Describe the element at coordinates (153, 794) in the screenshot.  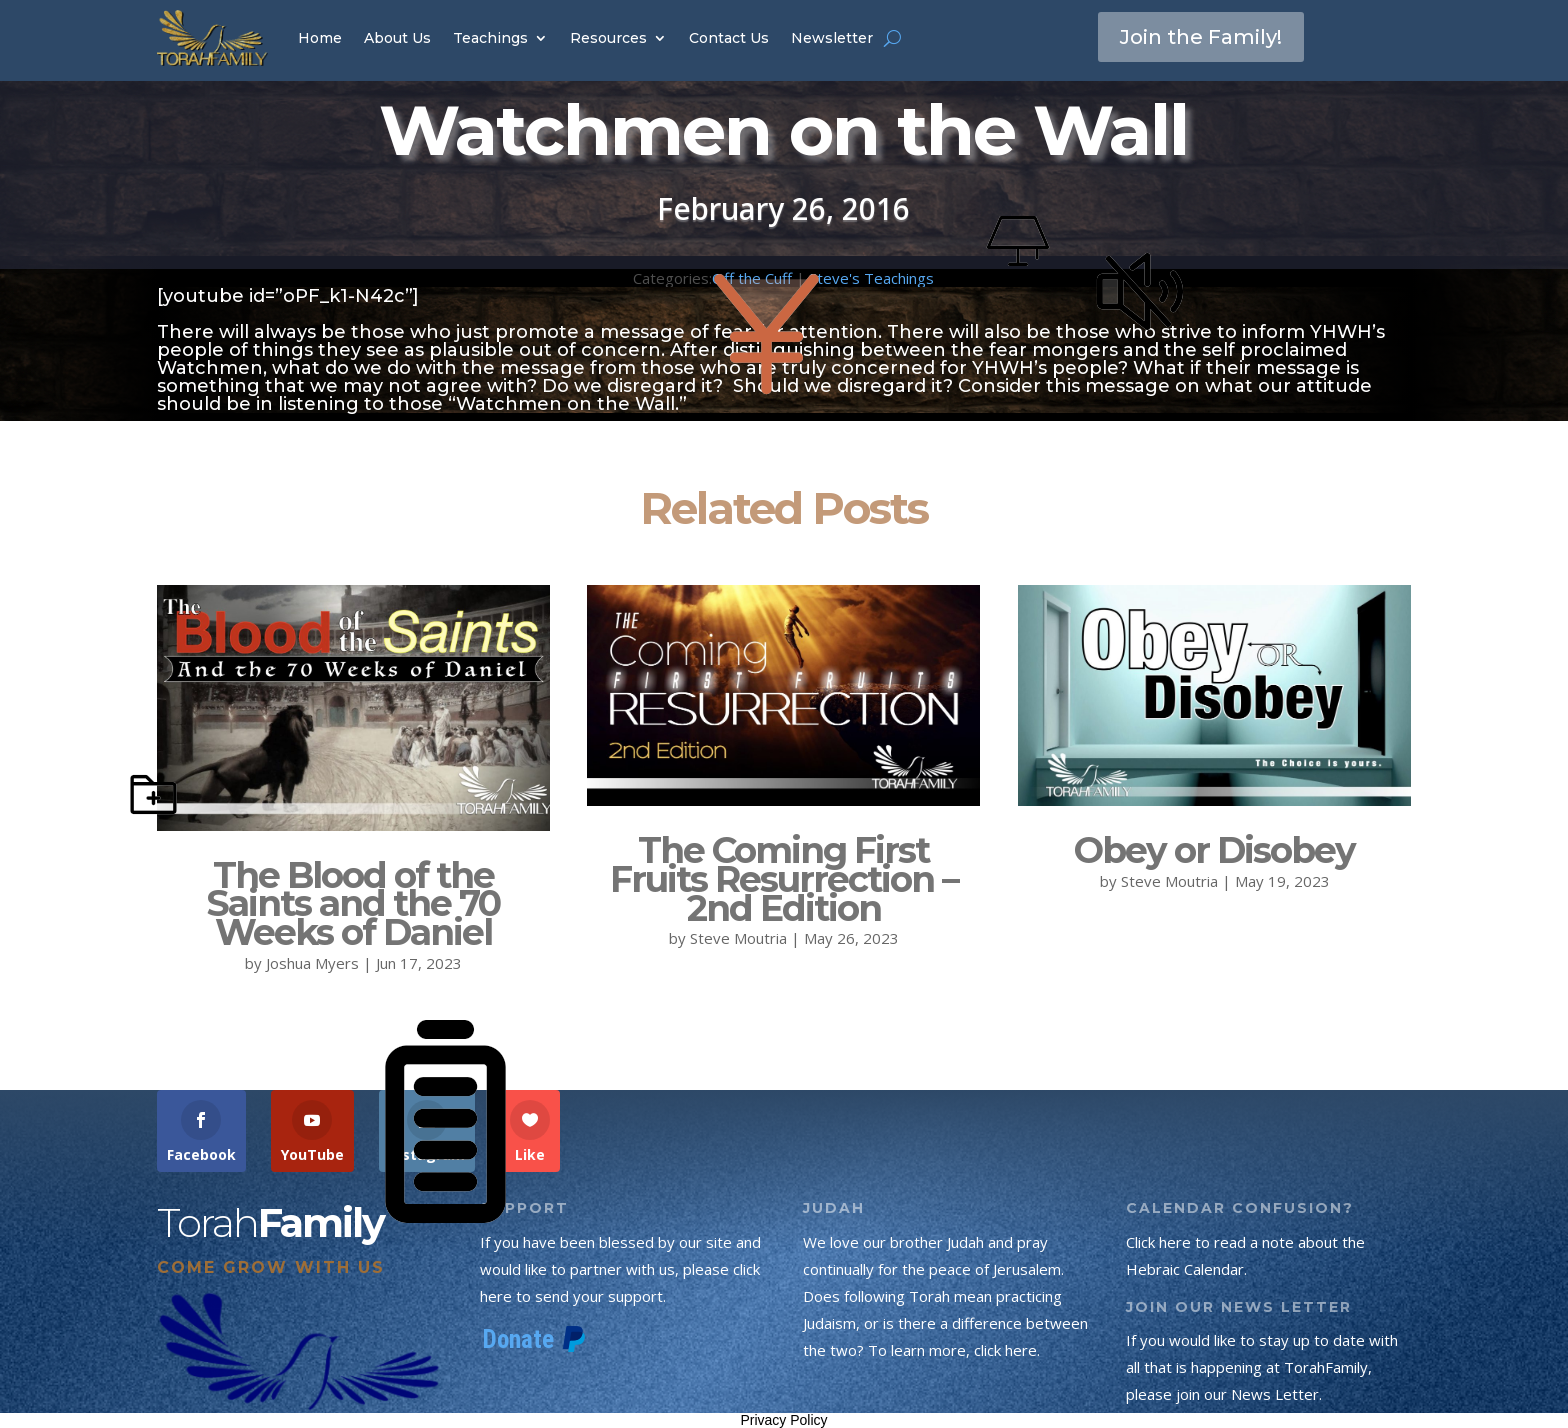
I see `create a new folder` at that location.